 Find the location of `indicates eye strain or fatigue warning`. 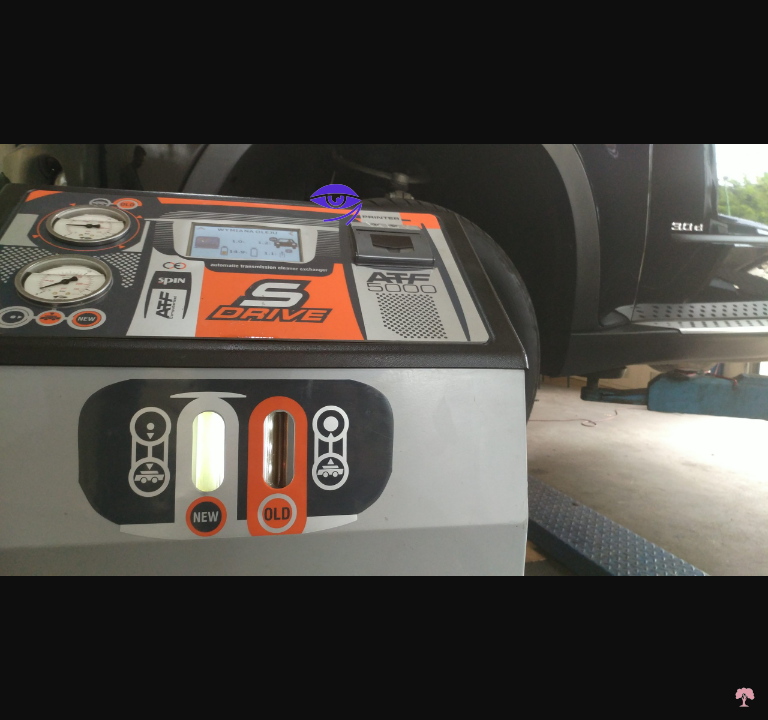

indicates eye strain or fatigue warning is located at coordinates (336, 199).